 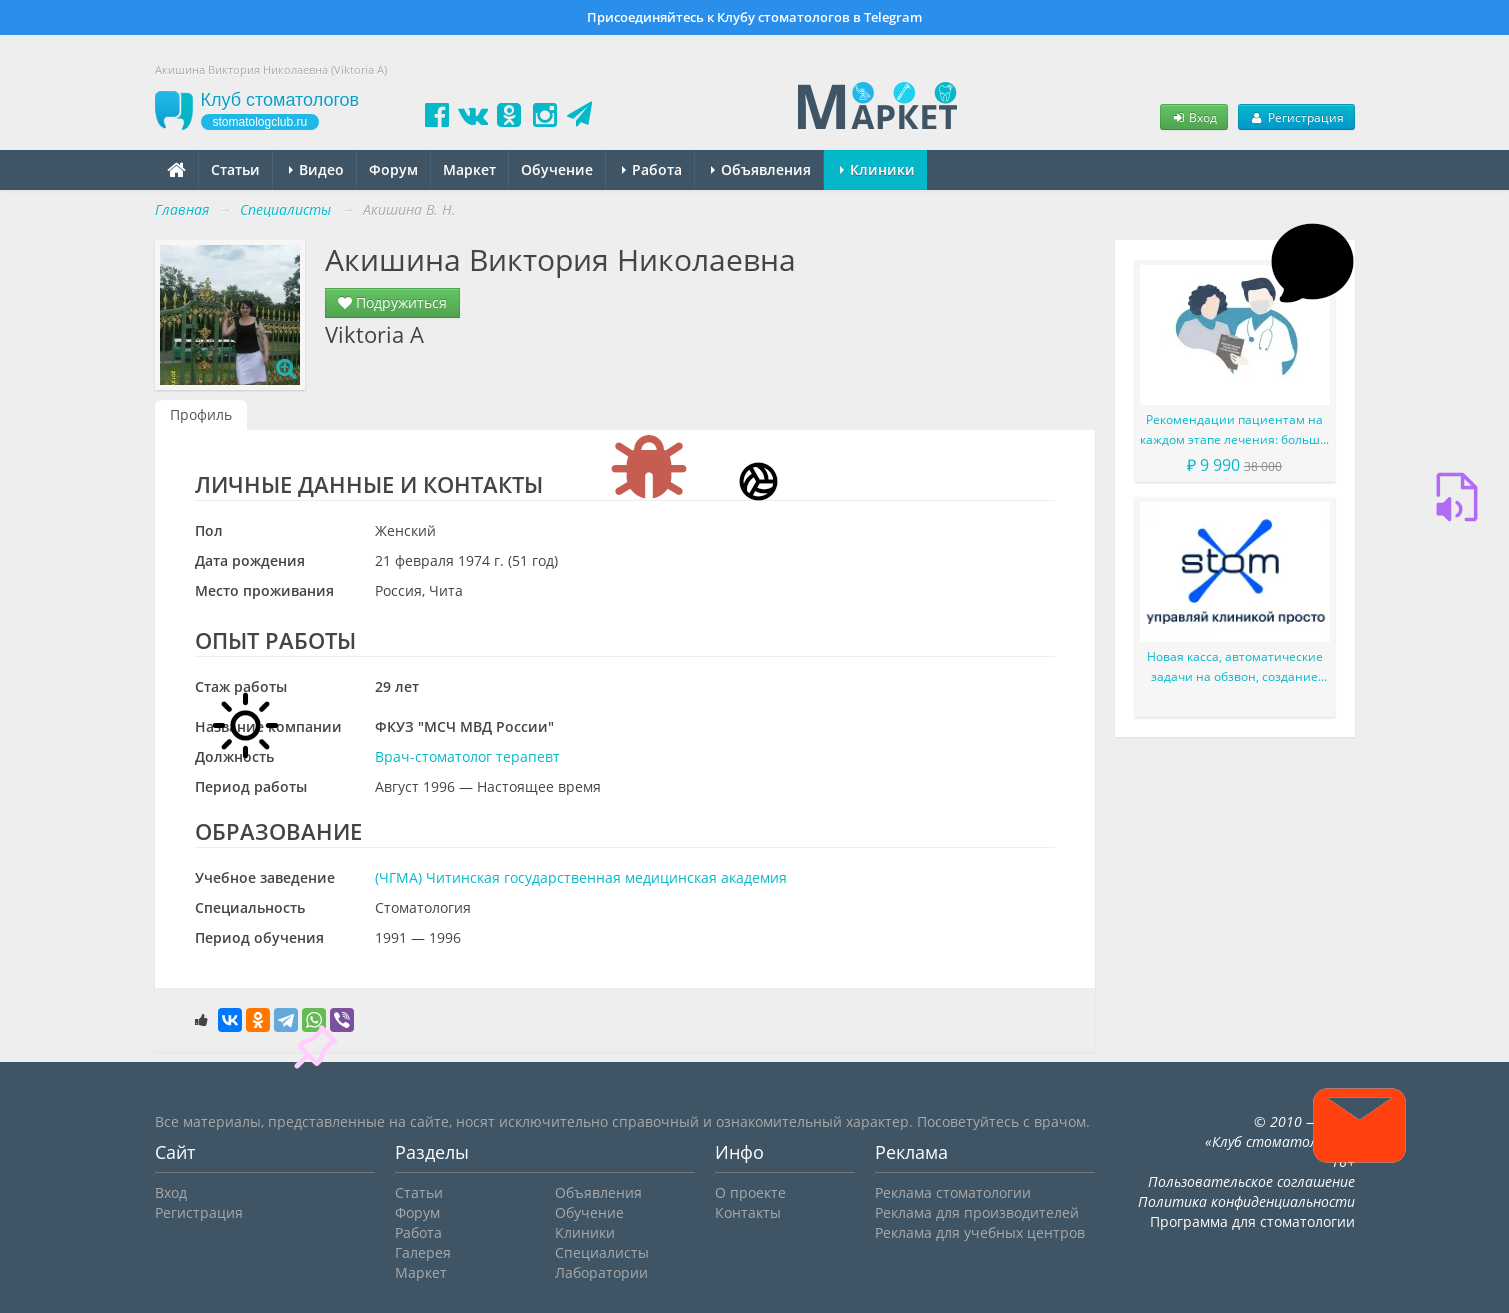 What do you see at coordinates (649, 465) in the screenshot?
I see `report a bug or issue` at bounding box center [649, 465].